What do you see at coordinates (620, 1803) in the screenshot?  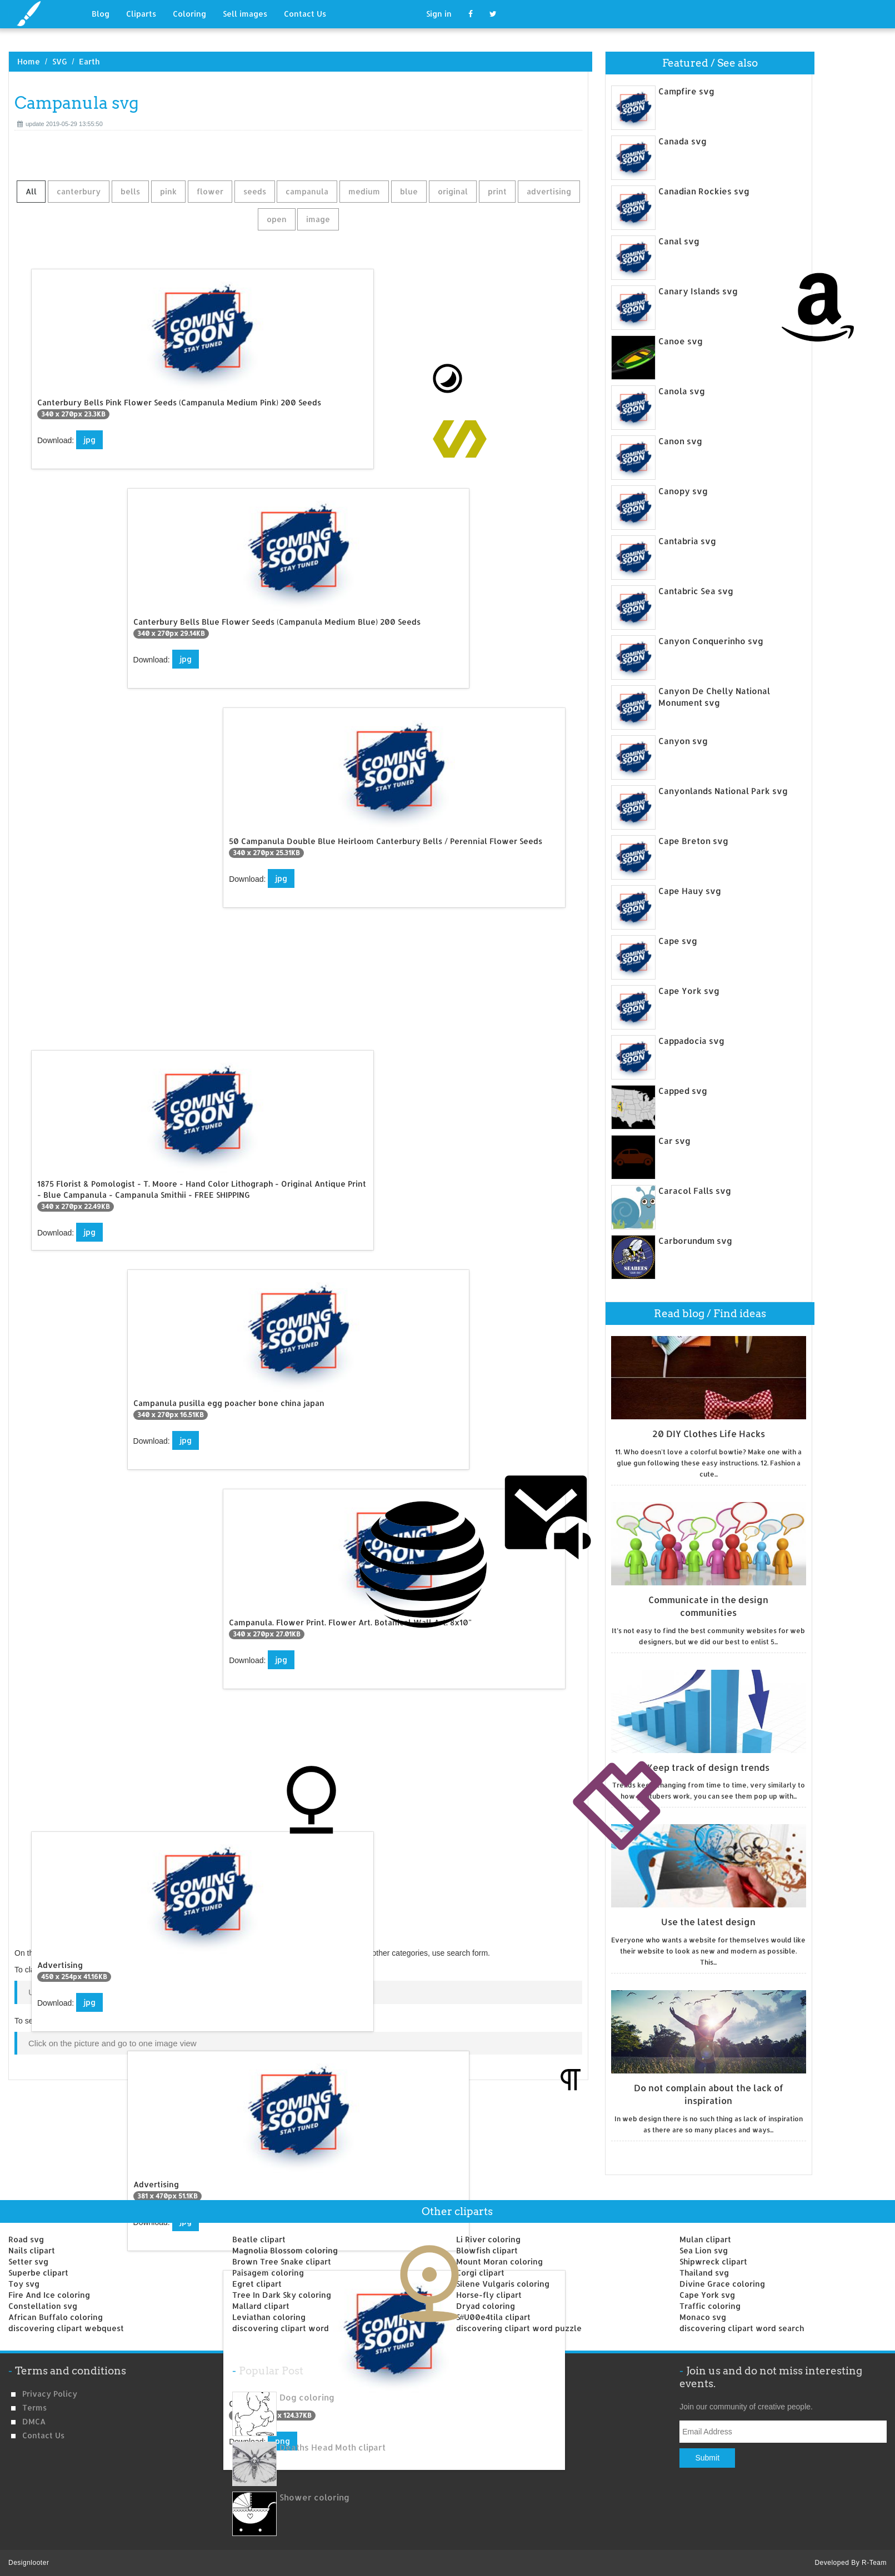 I see `access brush or painting tools` at bounding box center [620, 1803].